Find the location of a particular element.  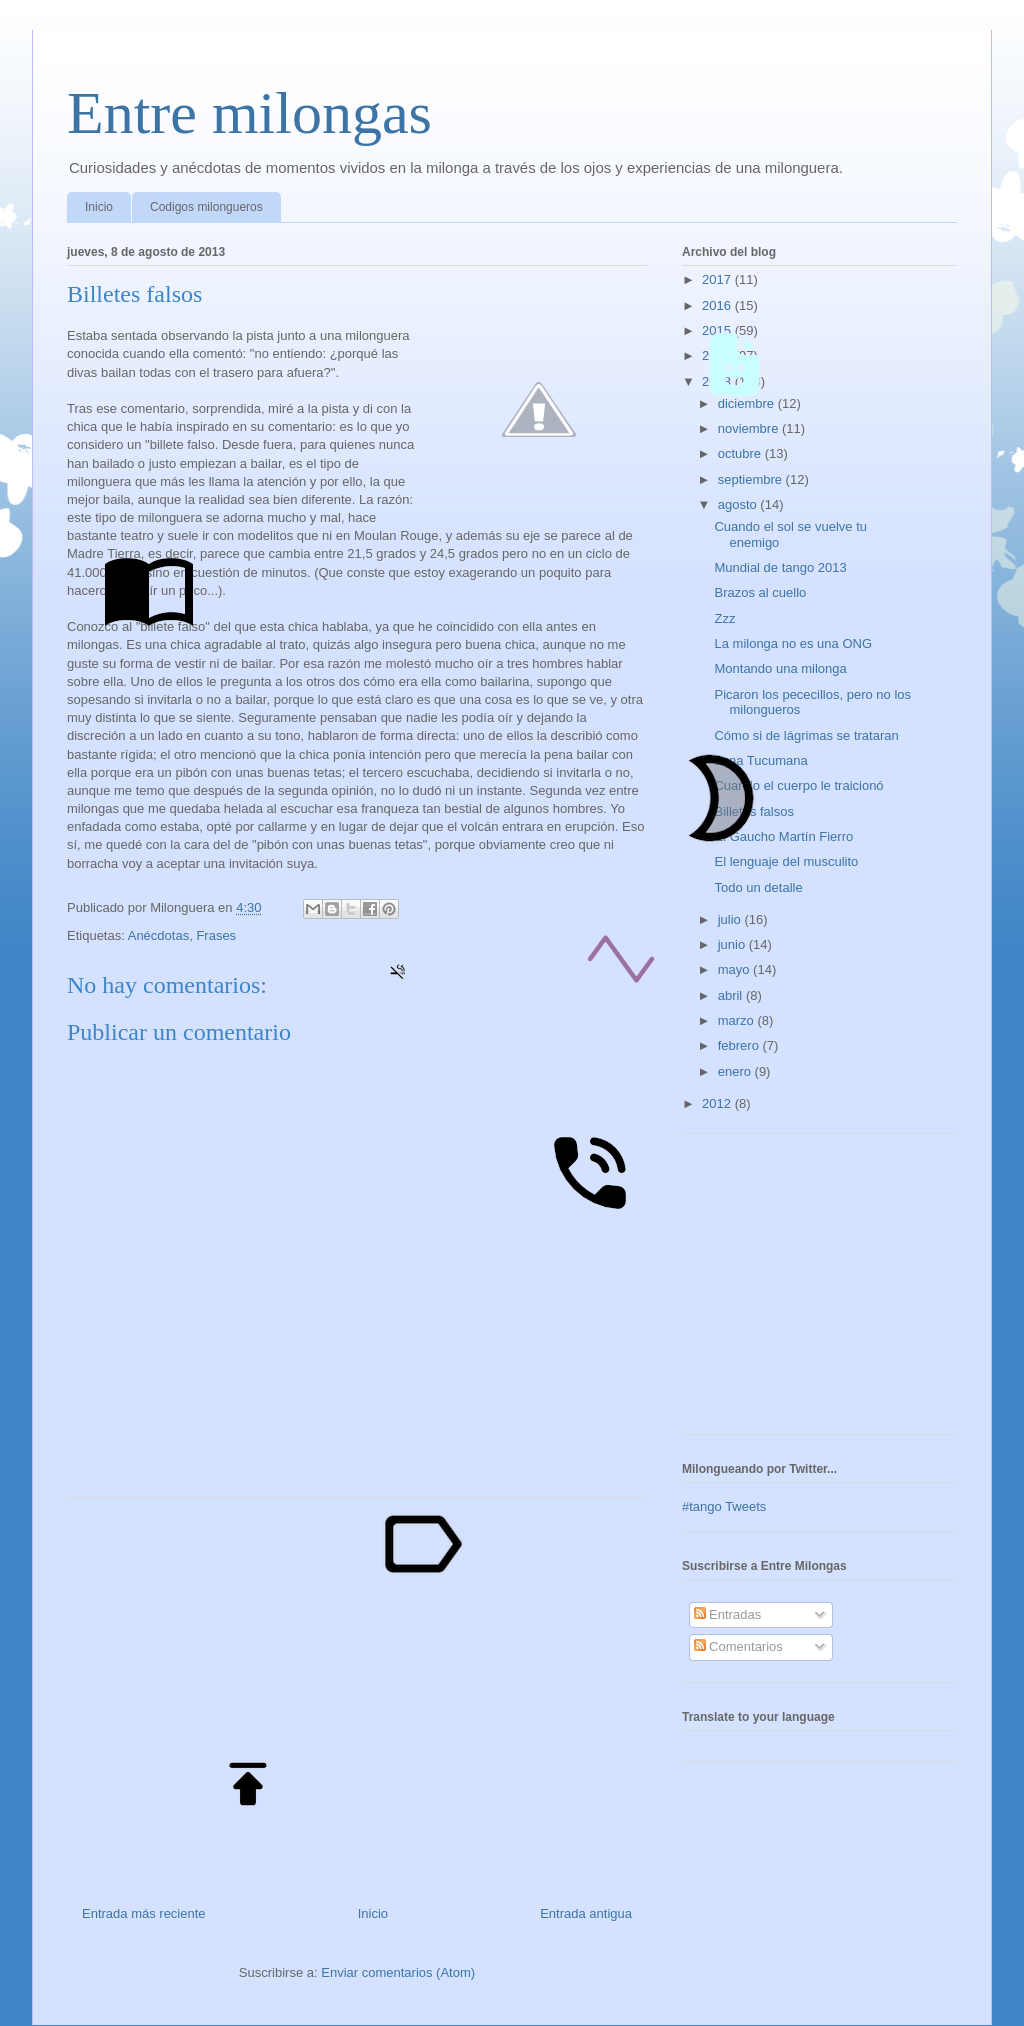

toggle triangle waveform in audio synthesizer is located at coordinates (621, 959).